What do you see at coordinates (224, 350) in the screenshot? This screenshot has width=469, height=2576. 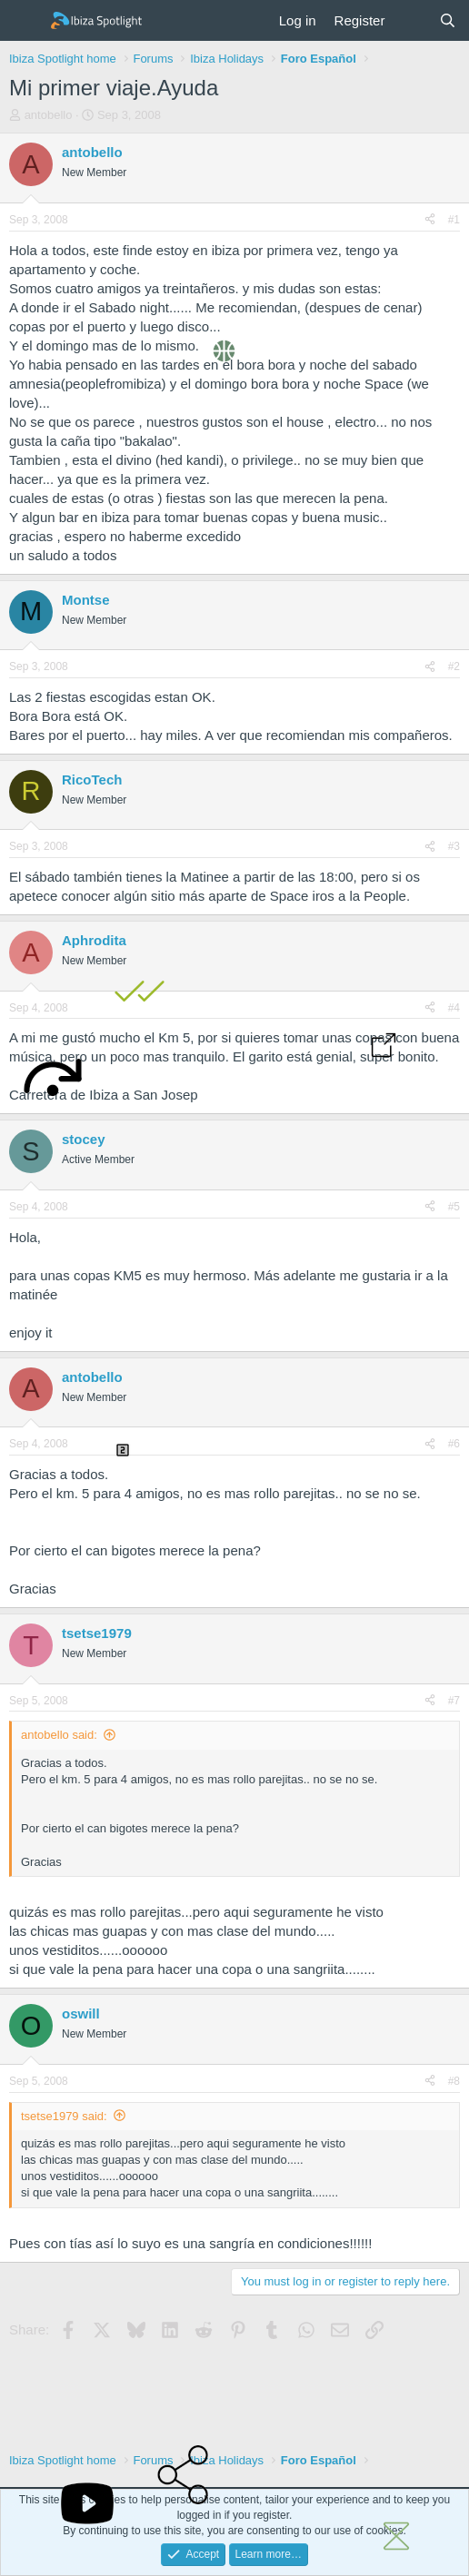 I see `access sports or basketball-related content` at bounding box center [224, 350].